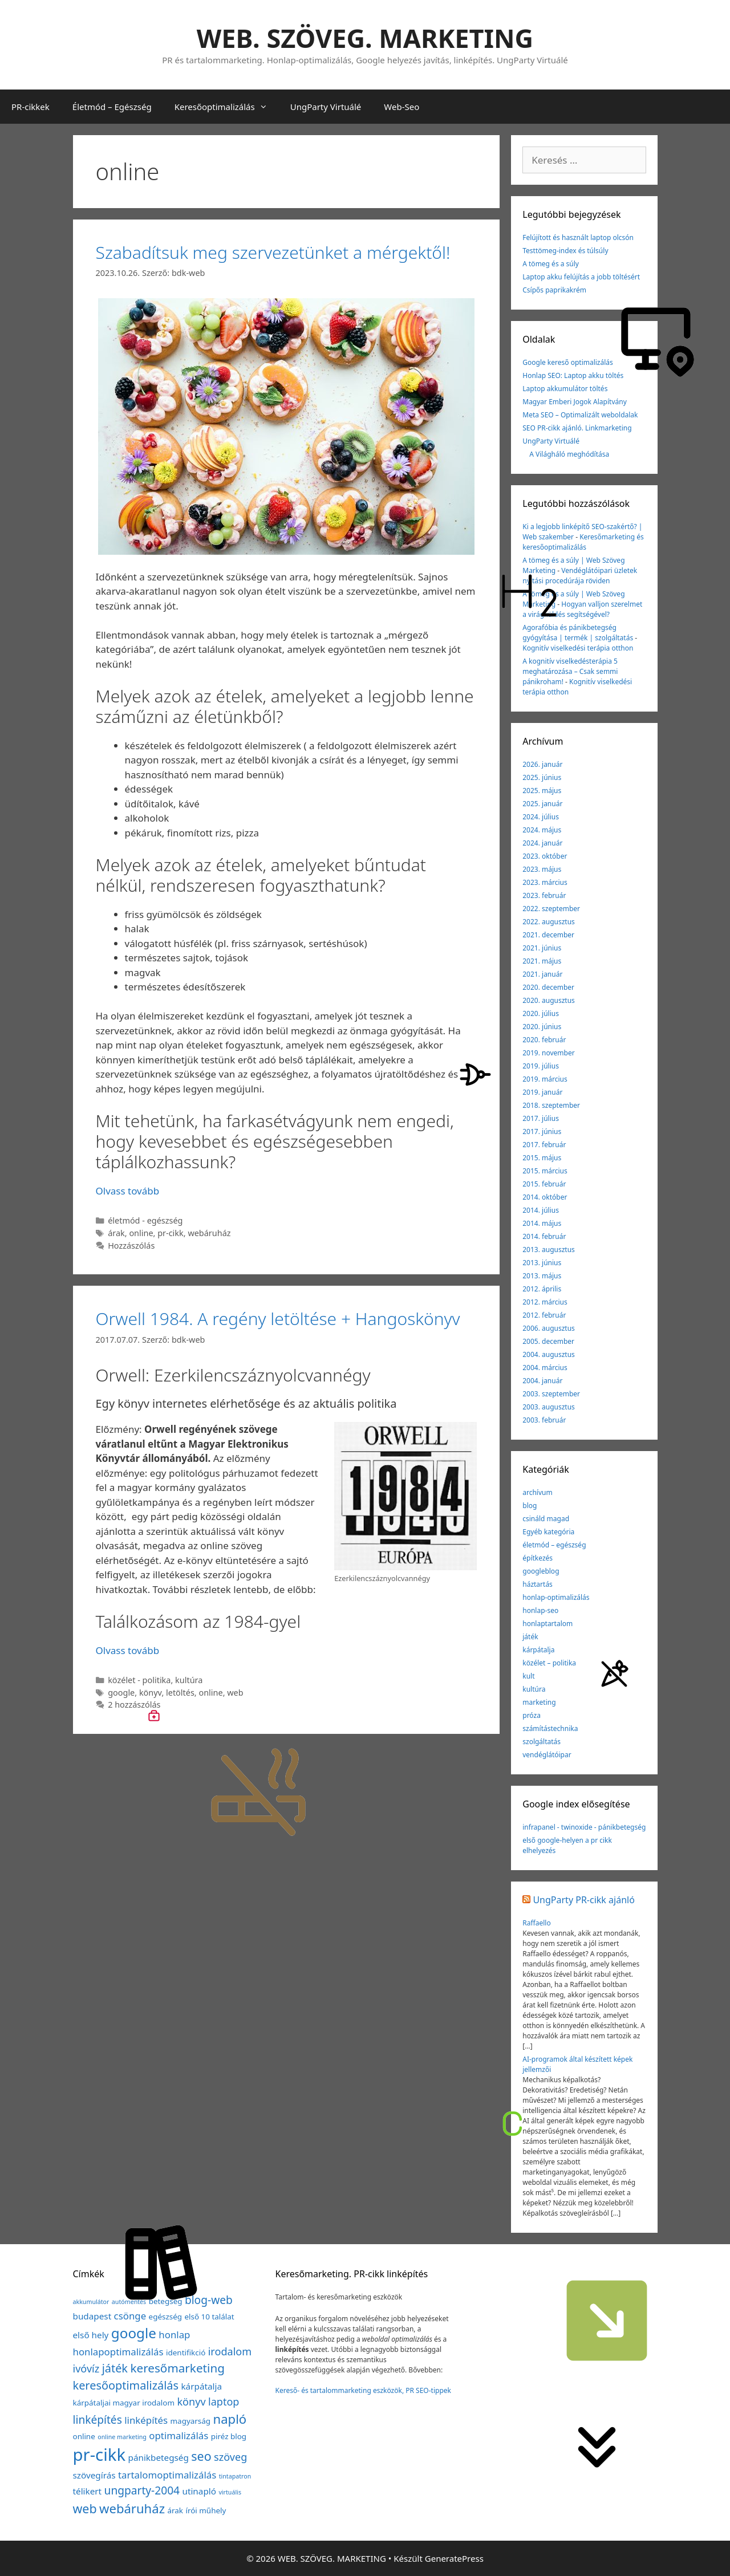  What do you see at coordinates (597, 2445) in the screenshot?
I see `scroll down or view more content` at bounding box center [597, 2445].